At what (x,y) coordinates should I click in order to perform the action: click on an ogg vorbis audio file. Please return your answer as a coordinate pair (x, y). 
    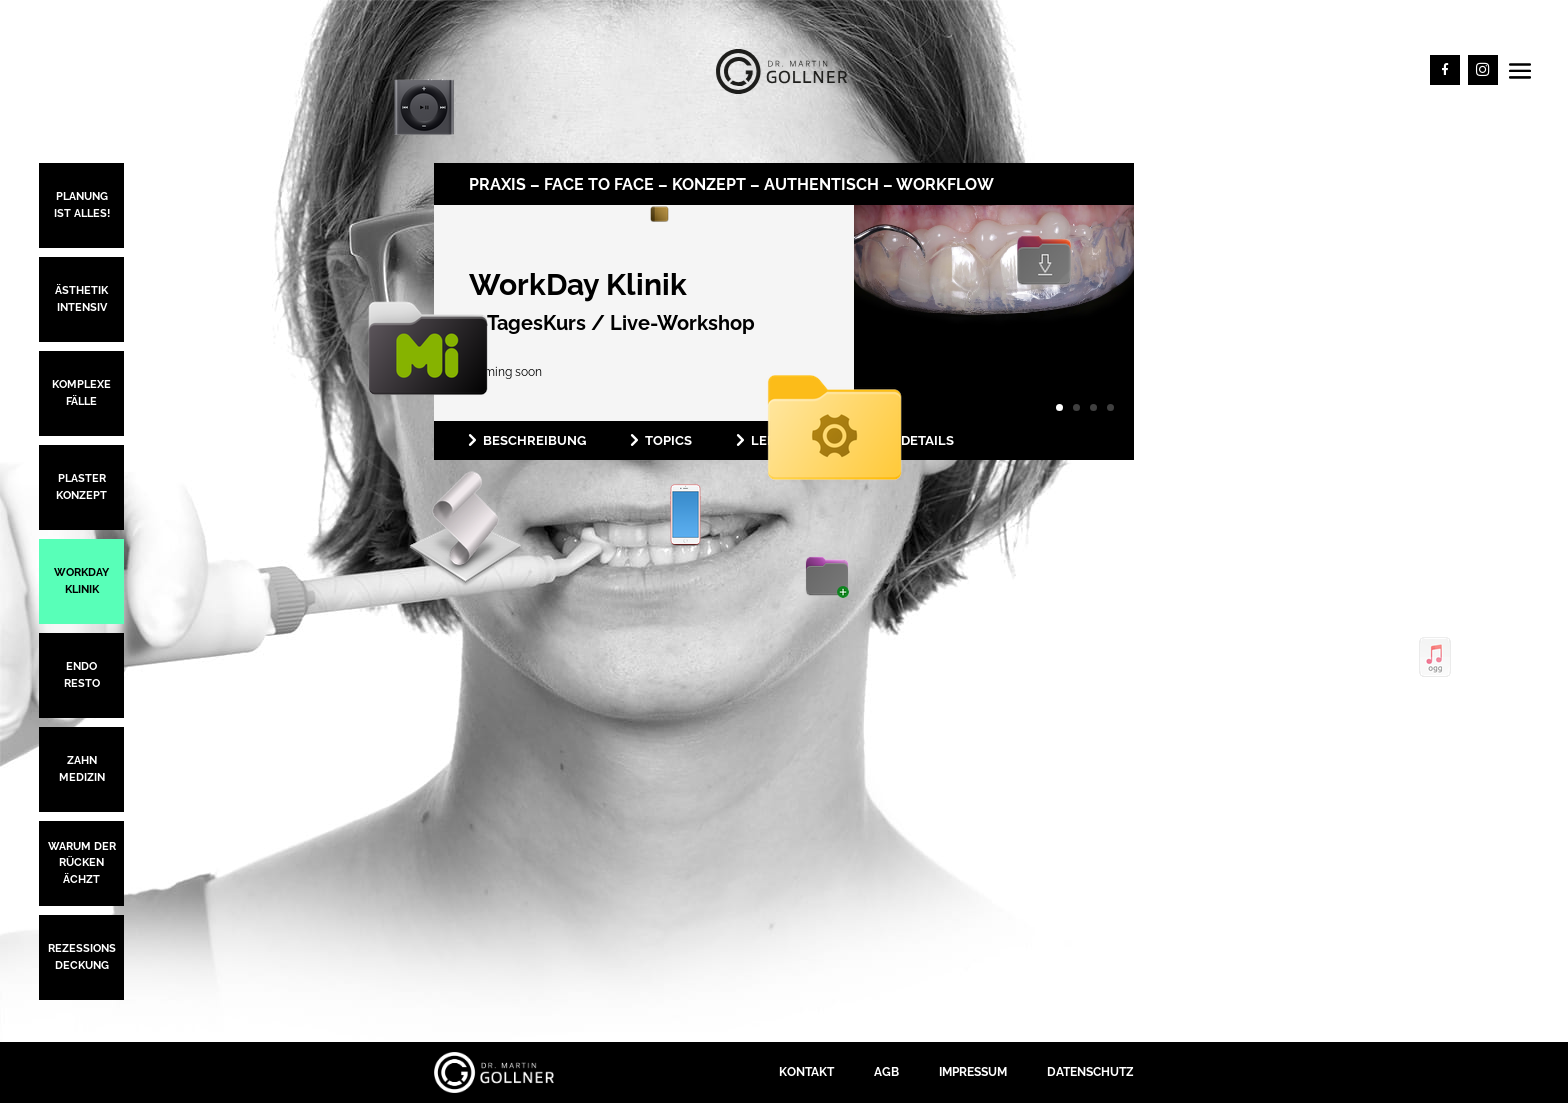
    Looking at the image, I should click on (1435, 657).